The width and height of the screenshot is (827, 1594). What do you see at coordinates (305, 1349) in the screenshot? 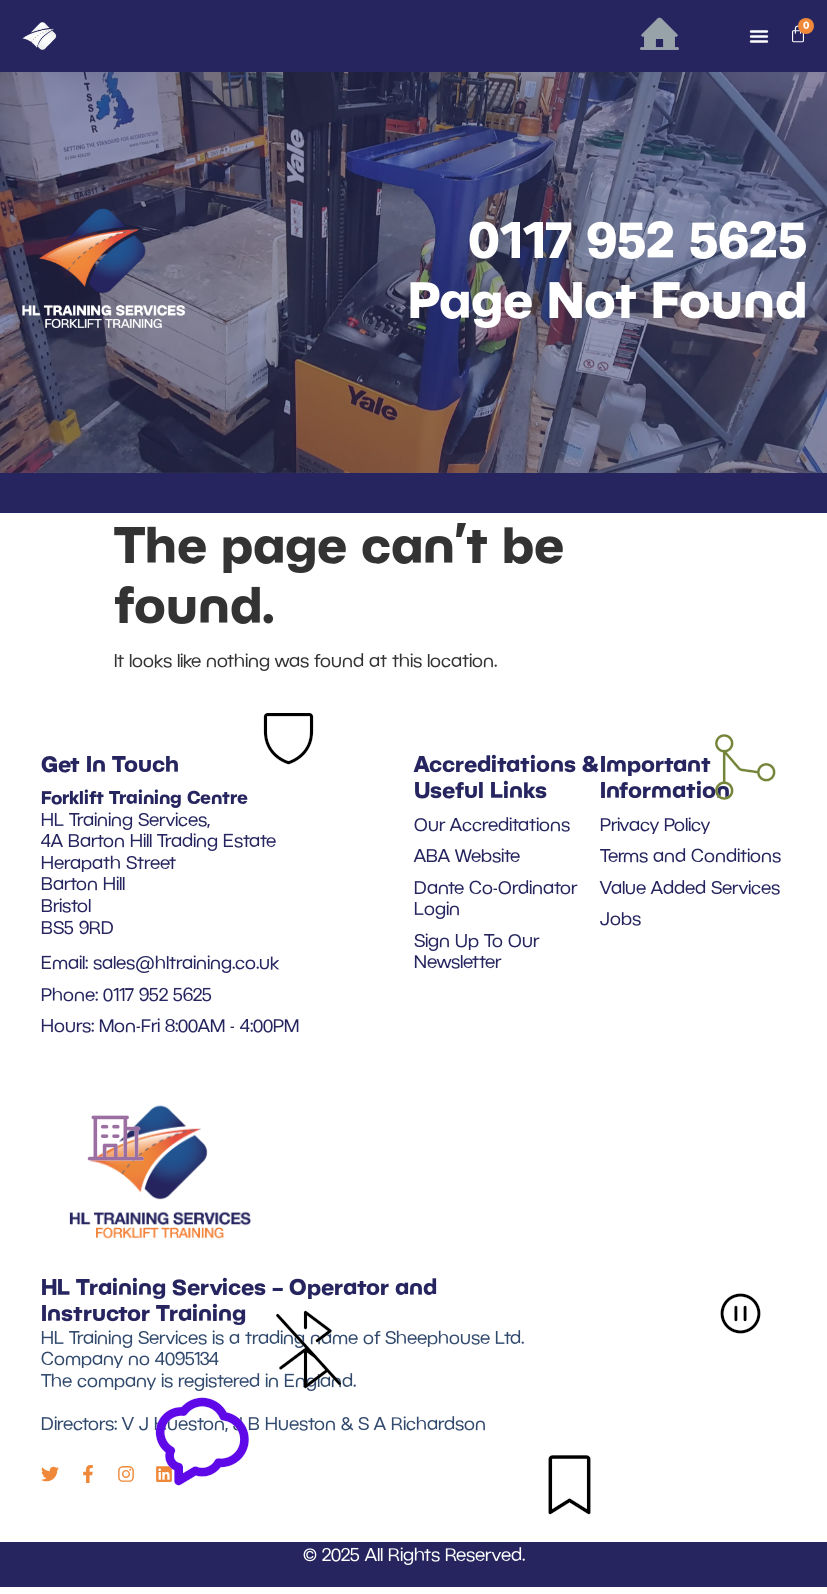
I see `bluetooth is disabled or unavailable` at bounding box center [305, 1349].